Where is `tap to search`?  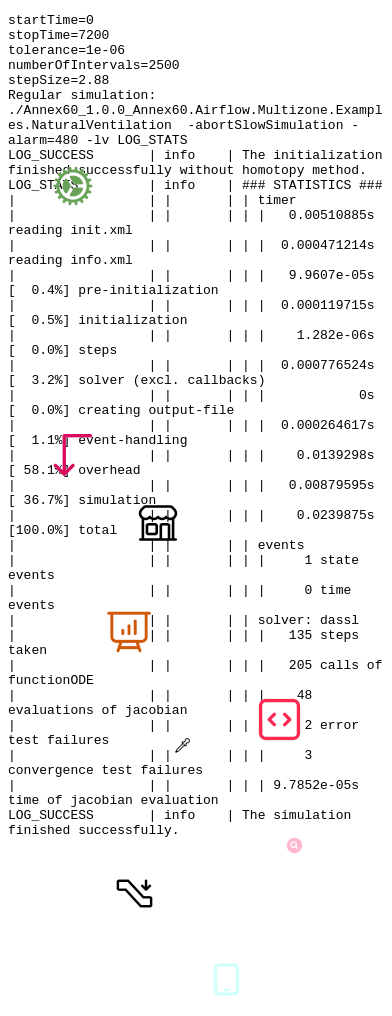
tap to search is located at coordinates (294, 845).